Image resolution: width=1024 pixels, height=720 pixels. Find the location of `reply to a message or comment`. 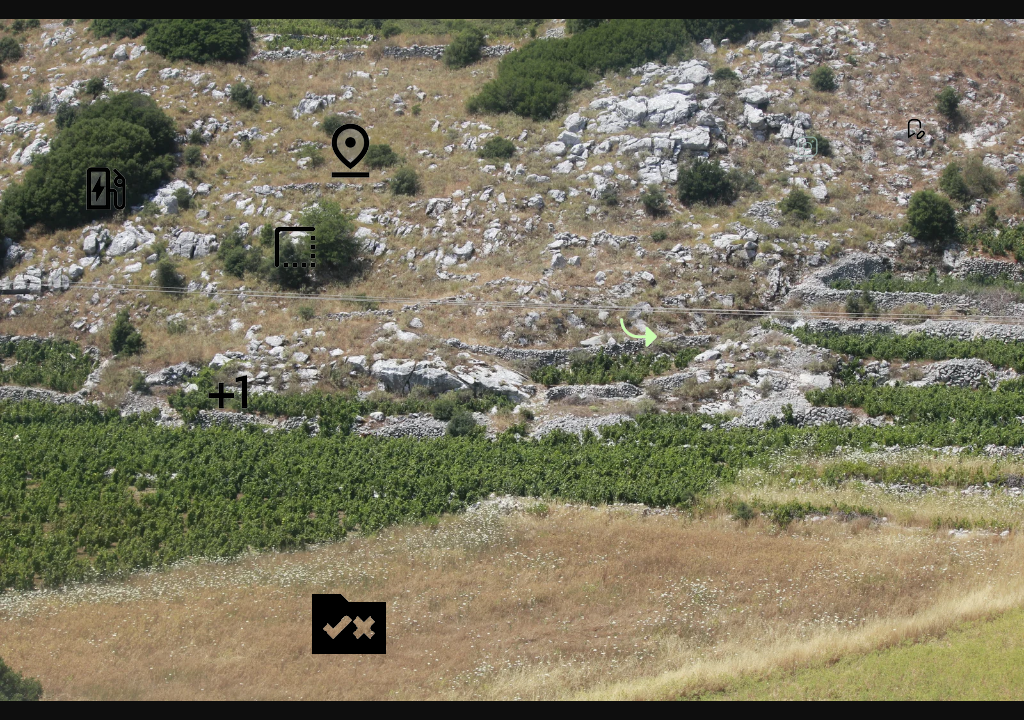

reply to a message or comment is located at coordinates (638, 332).